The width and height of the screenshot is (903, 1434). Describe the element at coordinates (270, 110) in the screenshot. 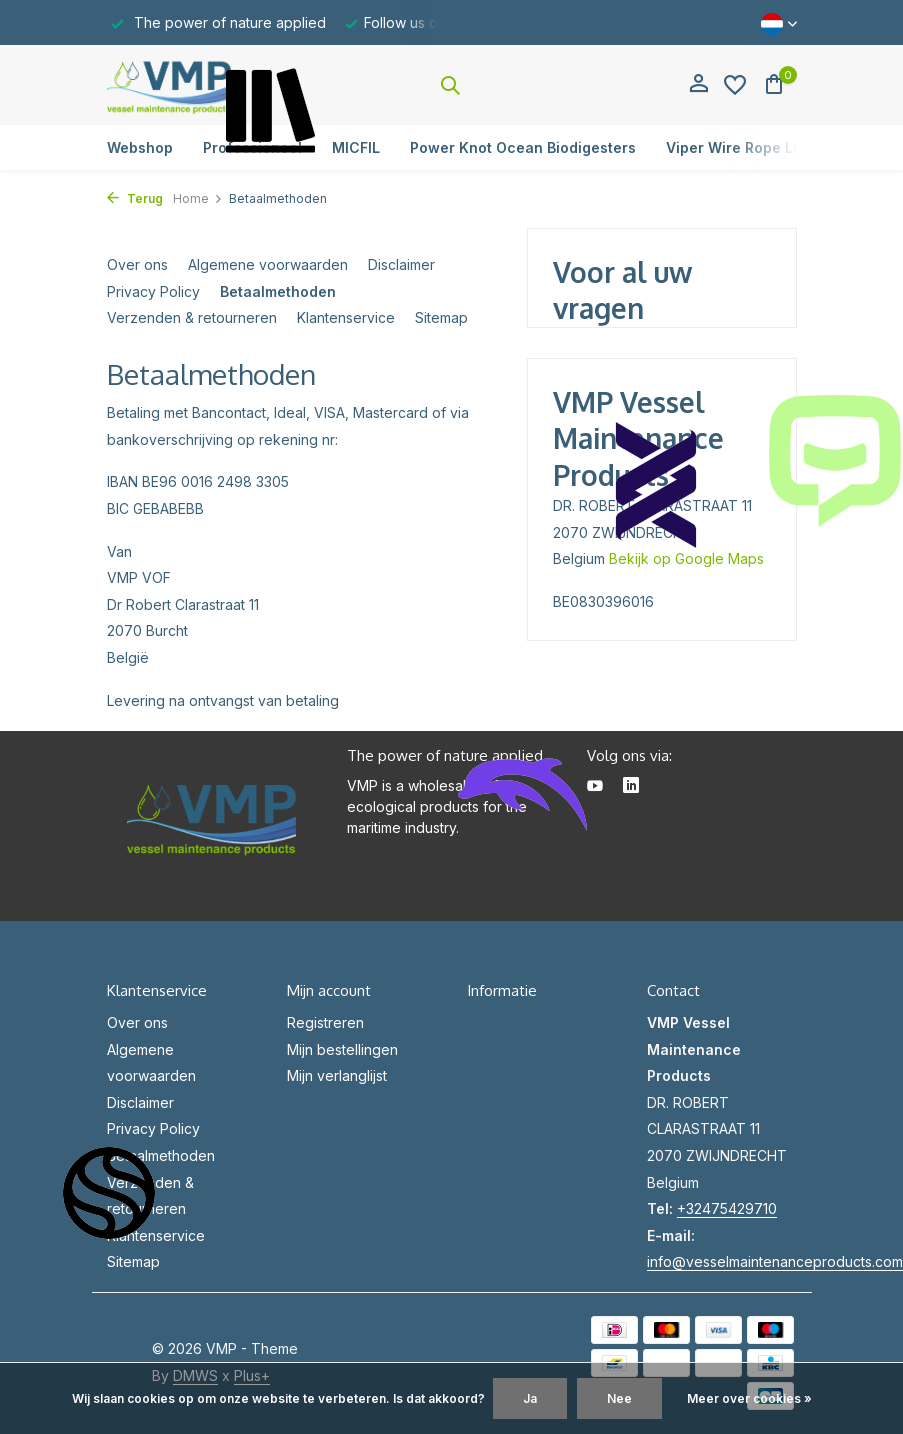

I see `open the StoryGraph app` at that location.